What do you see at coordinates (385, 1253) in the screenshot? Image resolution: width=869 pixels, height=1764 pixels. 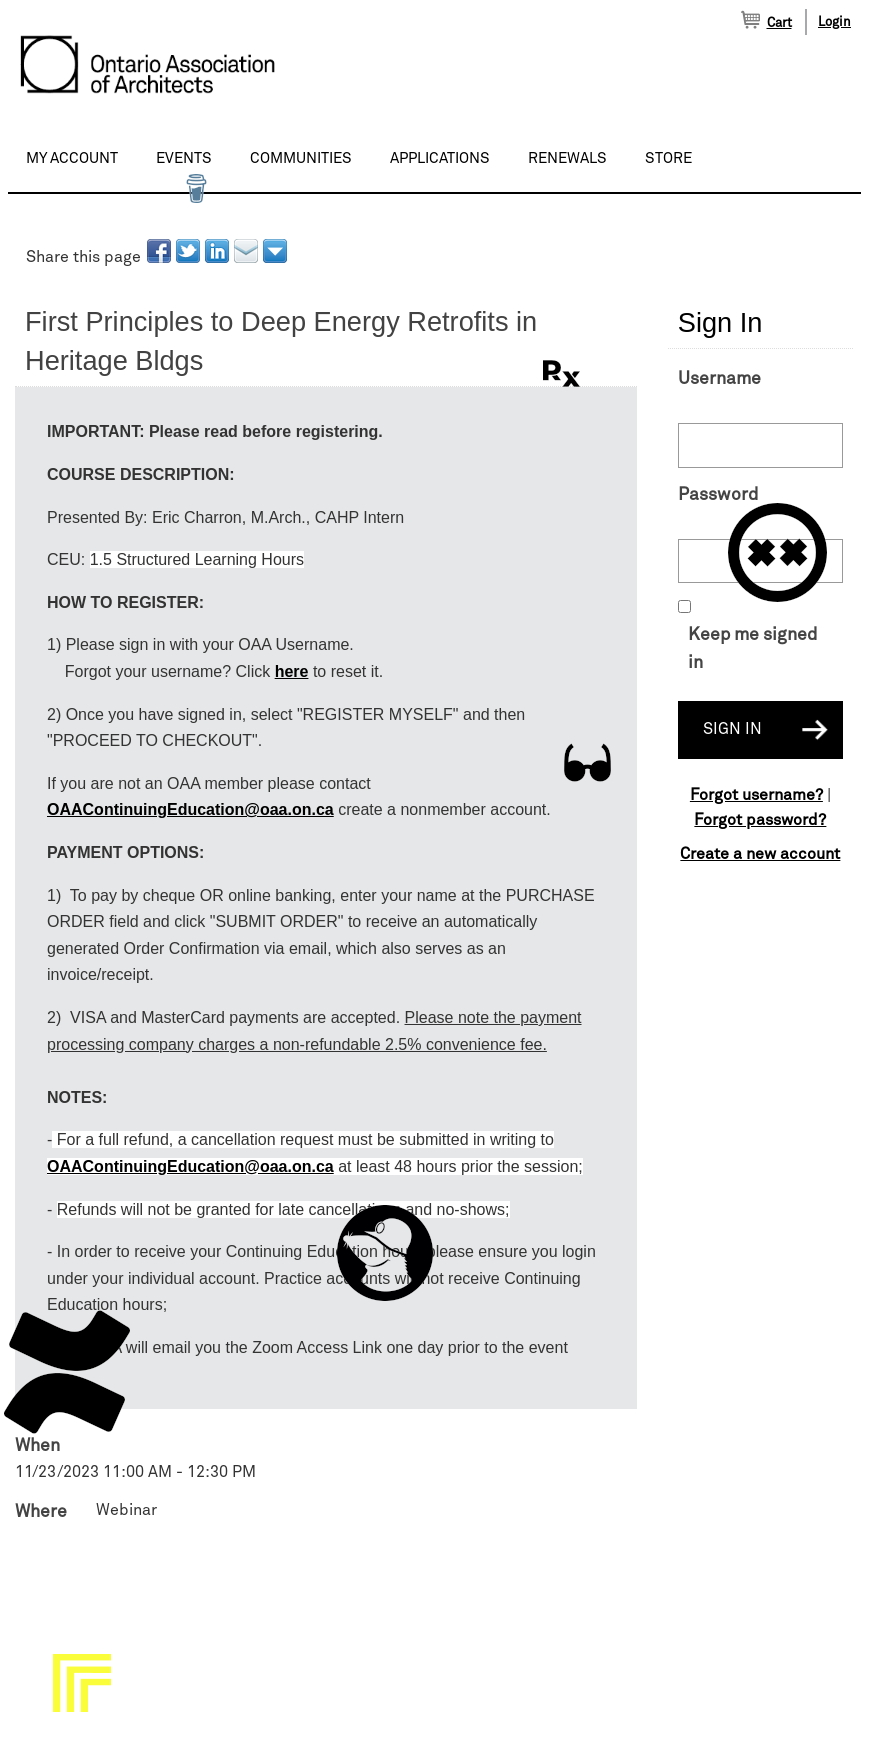 I see `open Mullvad VPN app` at bounding box center [385, 1253].